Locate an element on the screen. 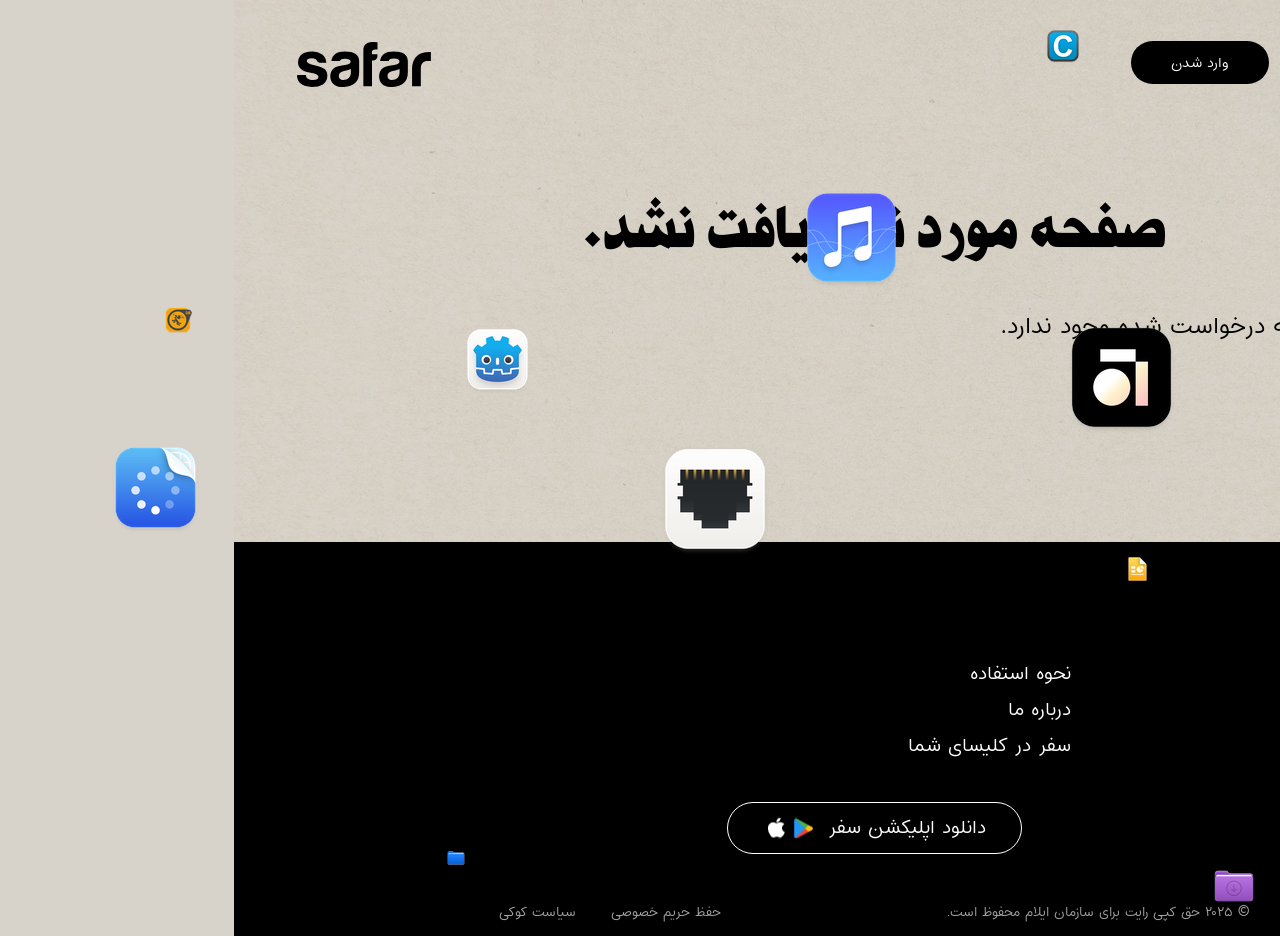 Image resolution: width=1280 pixels, height=936 pixels. launch the cemu wii u emulator is located at coordinates (1063, 46).